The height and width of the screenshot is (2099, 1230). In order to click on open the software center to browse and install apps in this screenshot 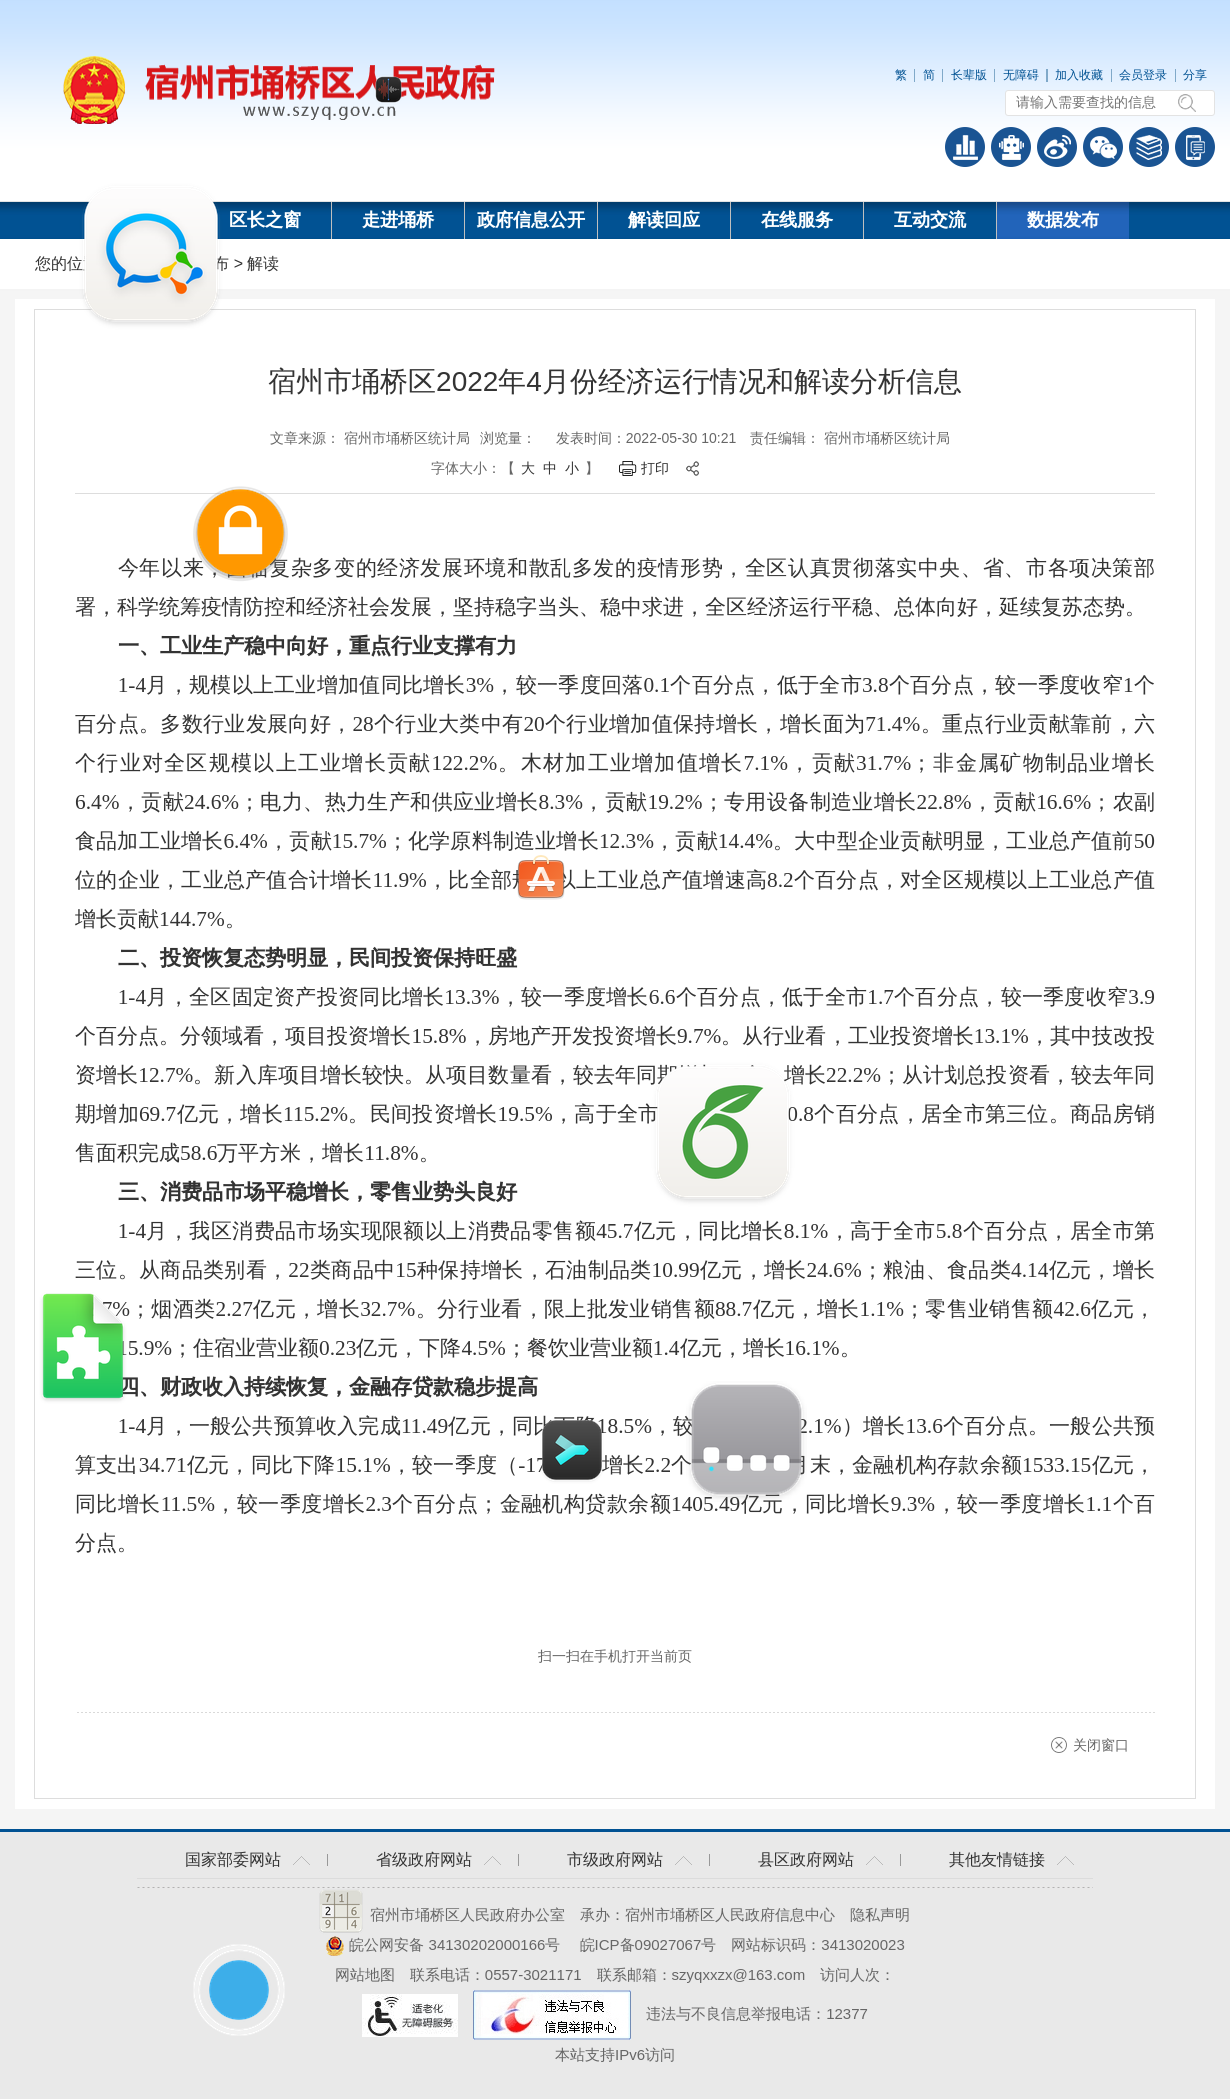, I will do `click(541, 879)`.